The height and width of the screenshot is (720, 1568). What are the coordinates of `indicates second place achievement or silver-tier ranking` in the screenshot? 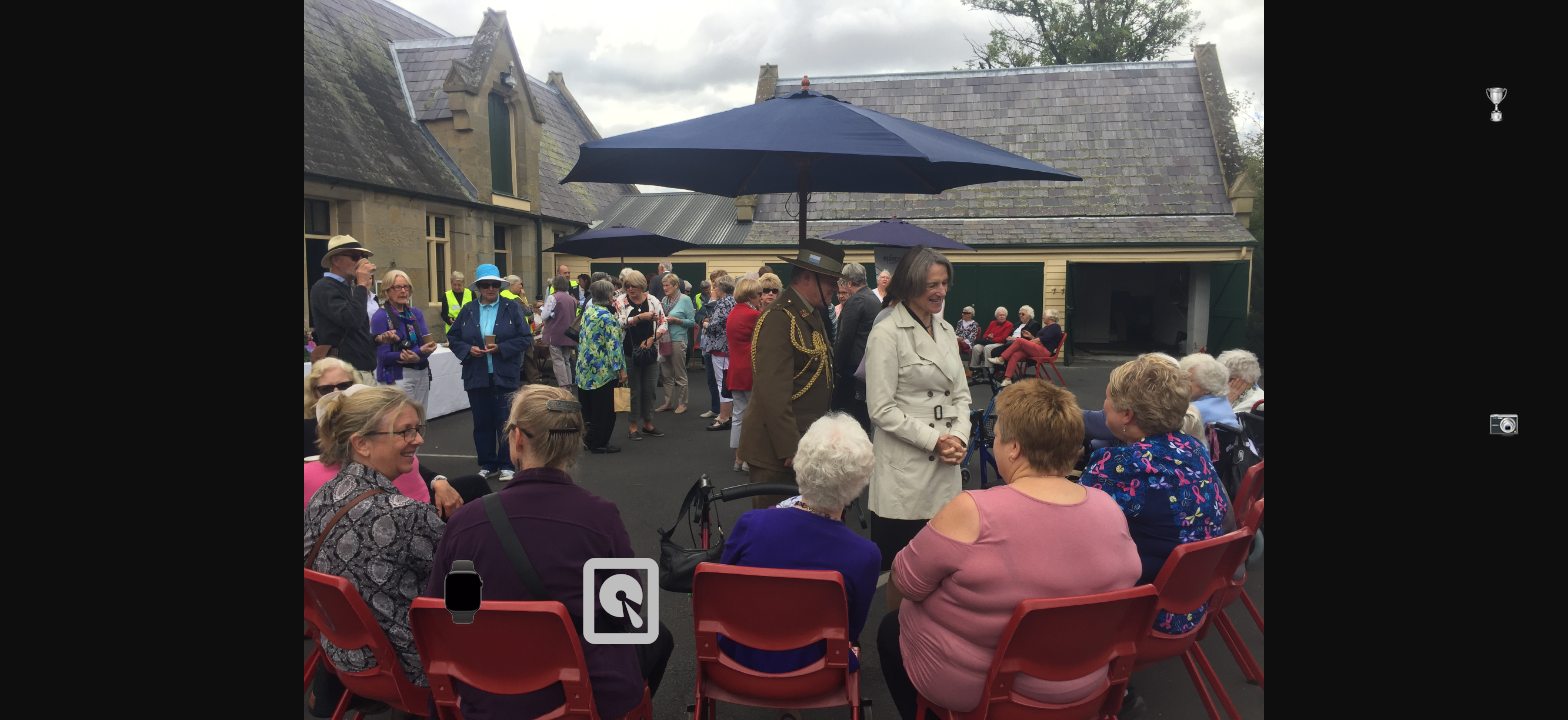 It's located at (1497, 104).